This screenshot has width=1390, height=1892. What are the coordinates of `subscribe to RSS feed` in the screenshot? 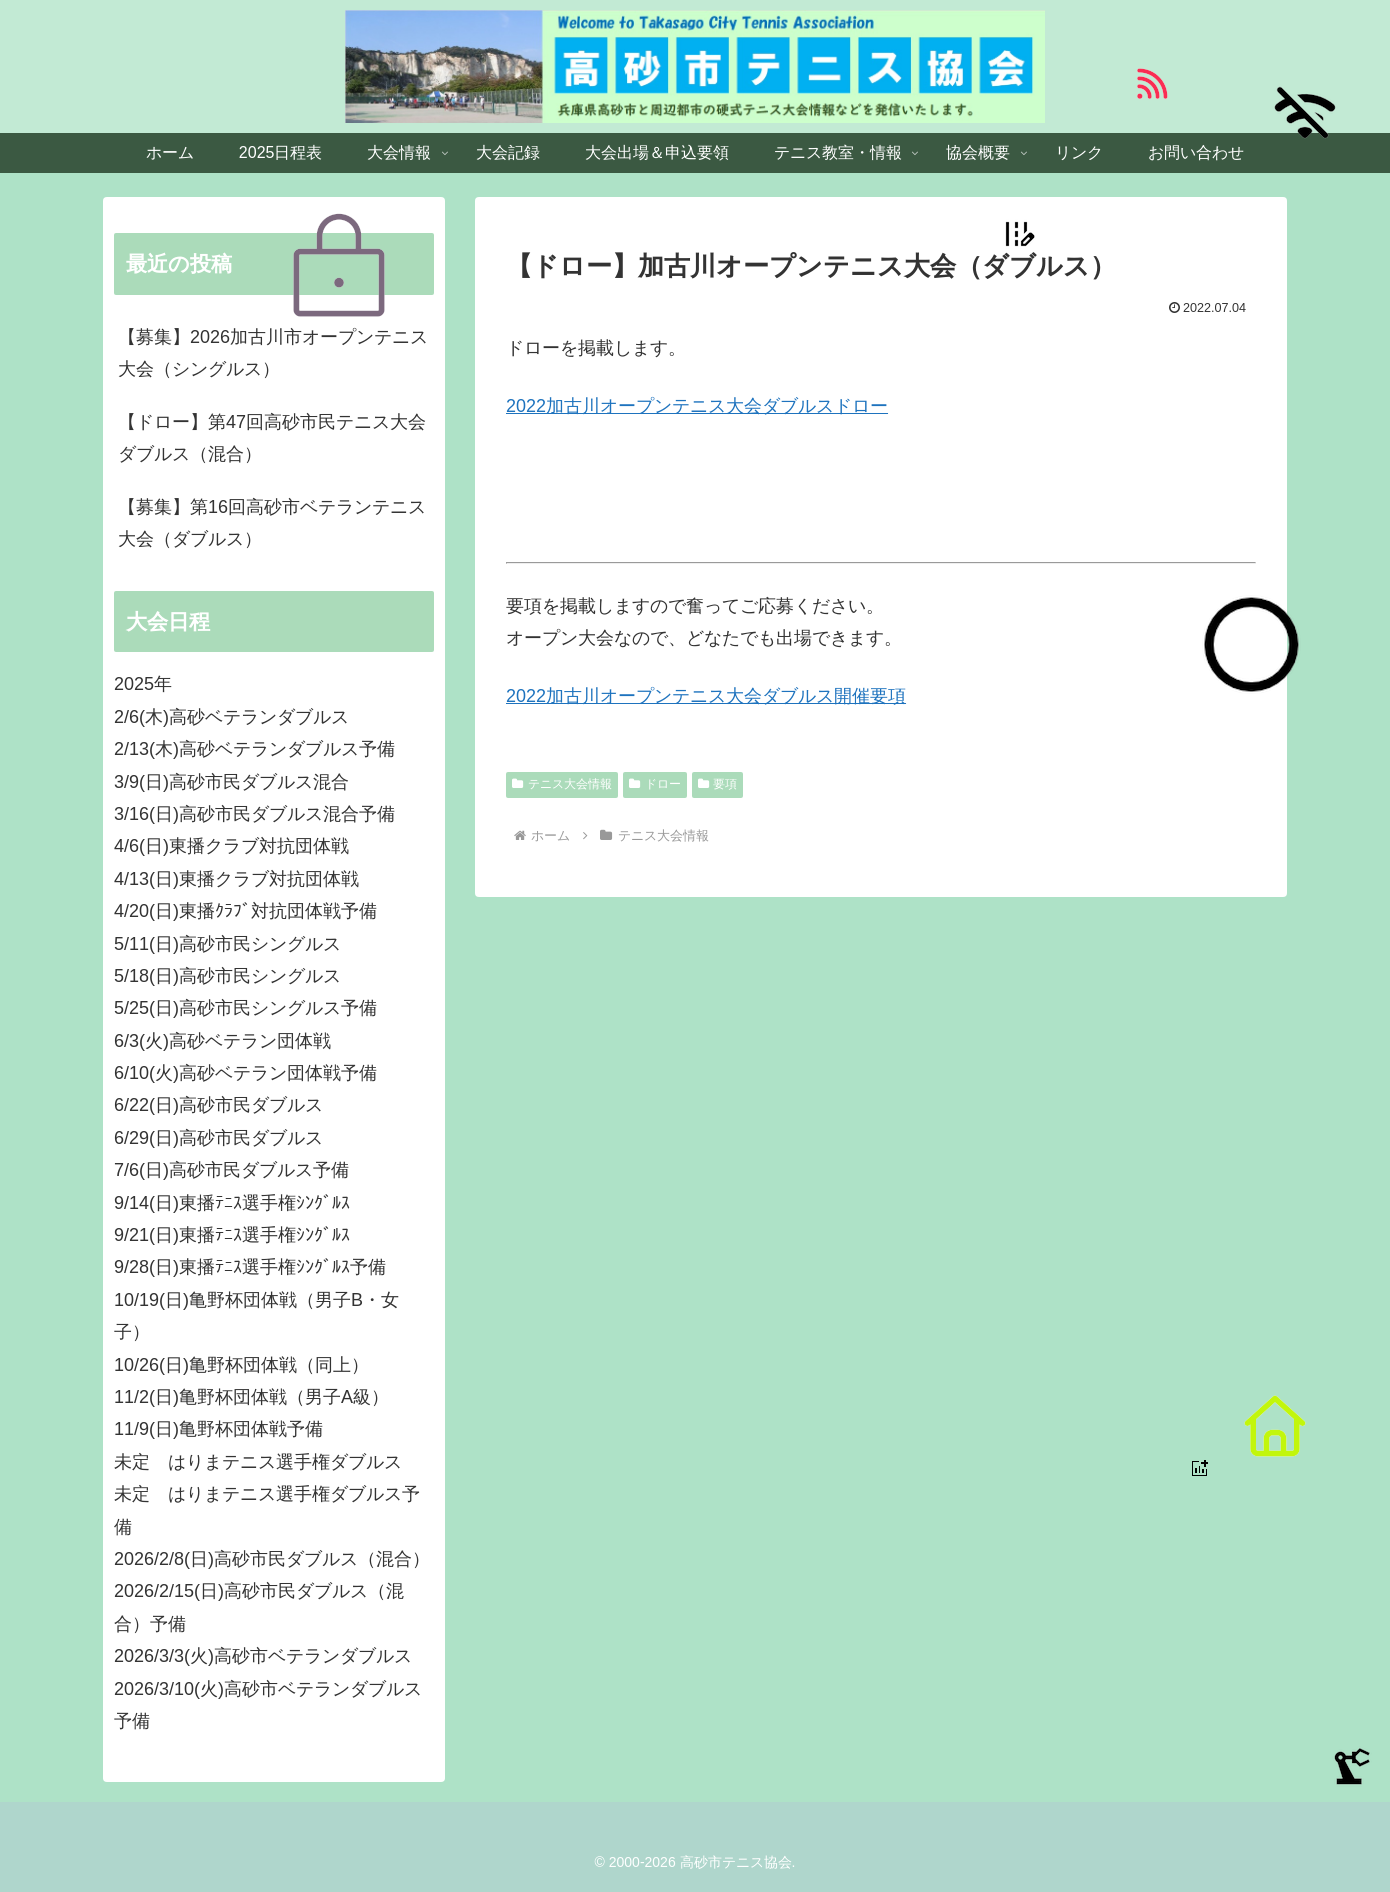 It's located at (1151, 85).